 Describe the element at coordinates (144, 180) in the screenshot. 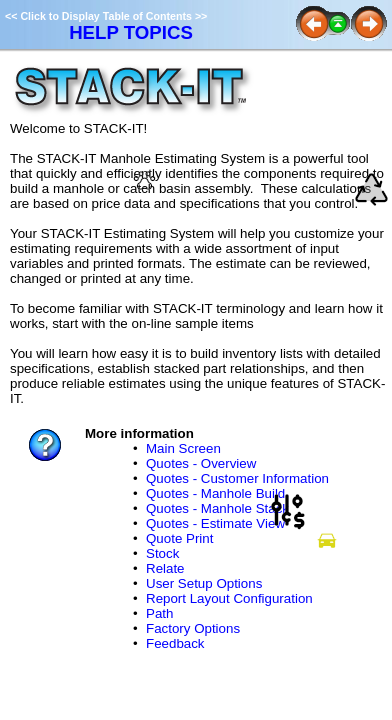

I see `access pet-related features or settings` at that location.